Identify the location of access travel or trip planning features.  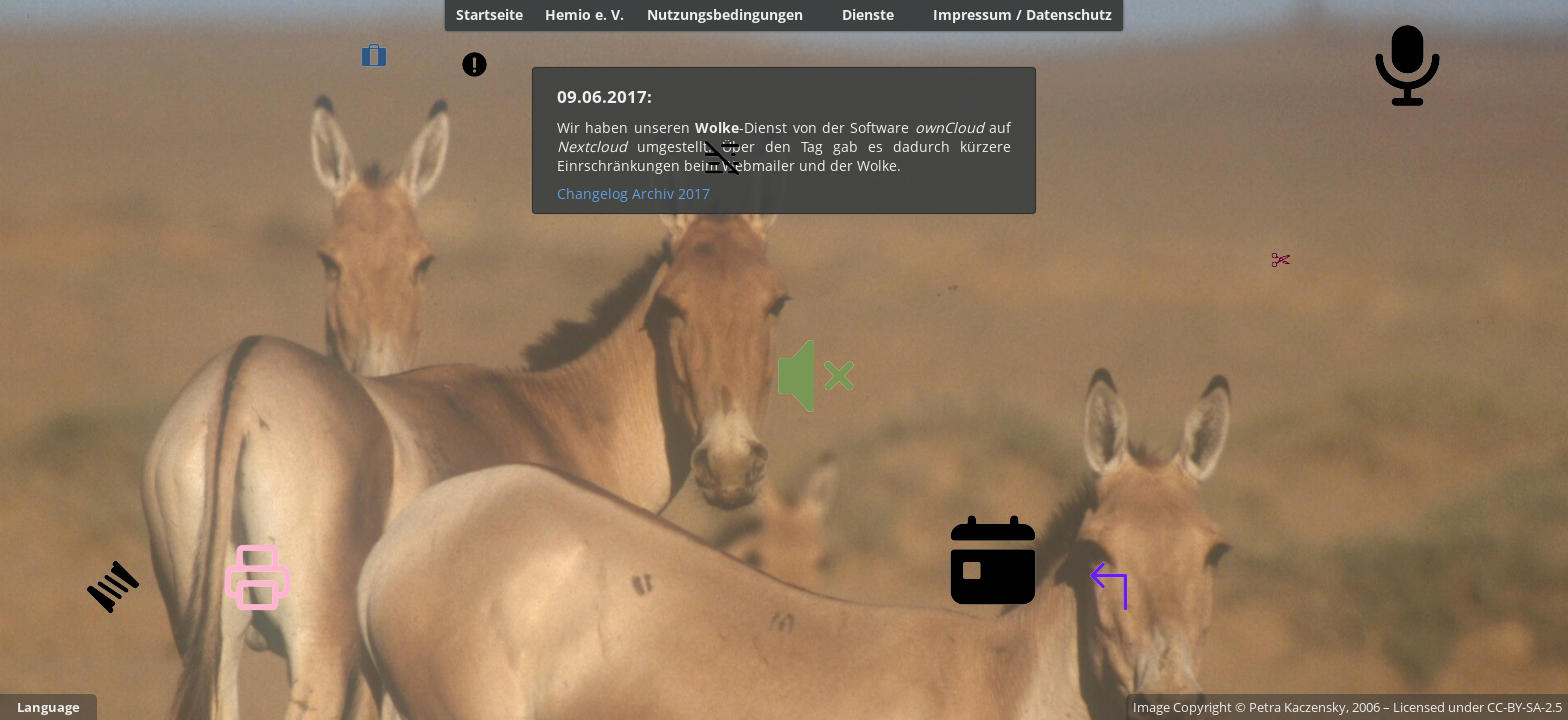
(374, 56).